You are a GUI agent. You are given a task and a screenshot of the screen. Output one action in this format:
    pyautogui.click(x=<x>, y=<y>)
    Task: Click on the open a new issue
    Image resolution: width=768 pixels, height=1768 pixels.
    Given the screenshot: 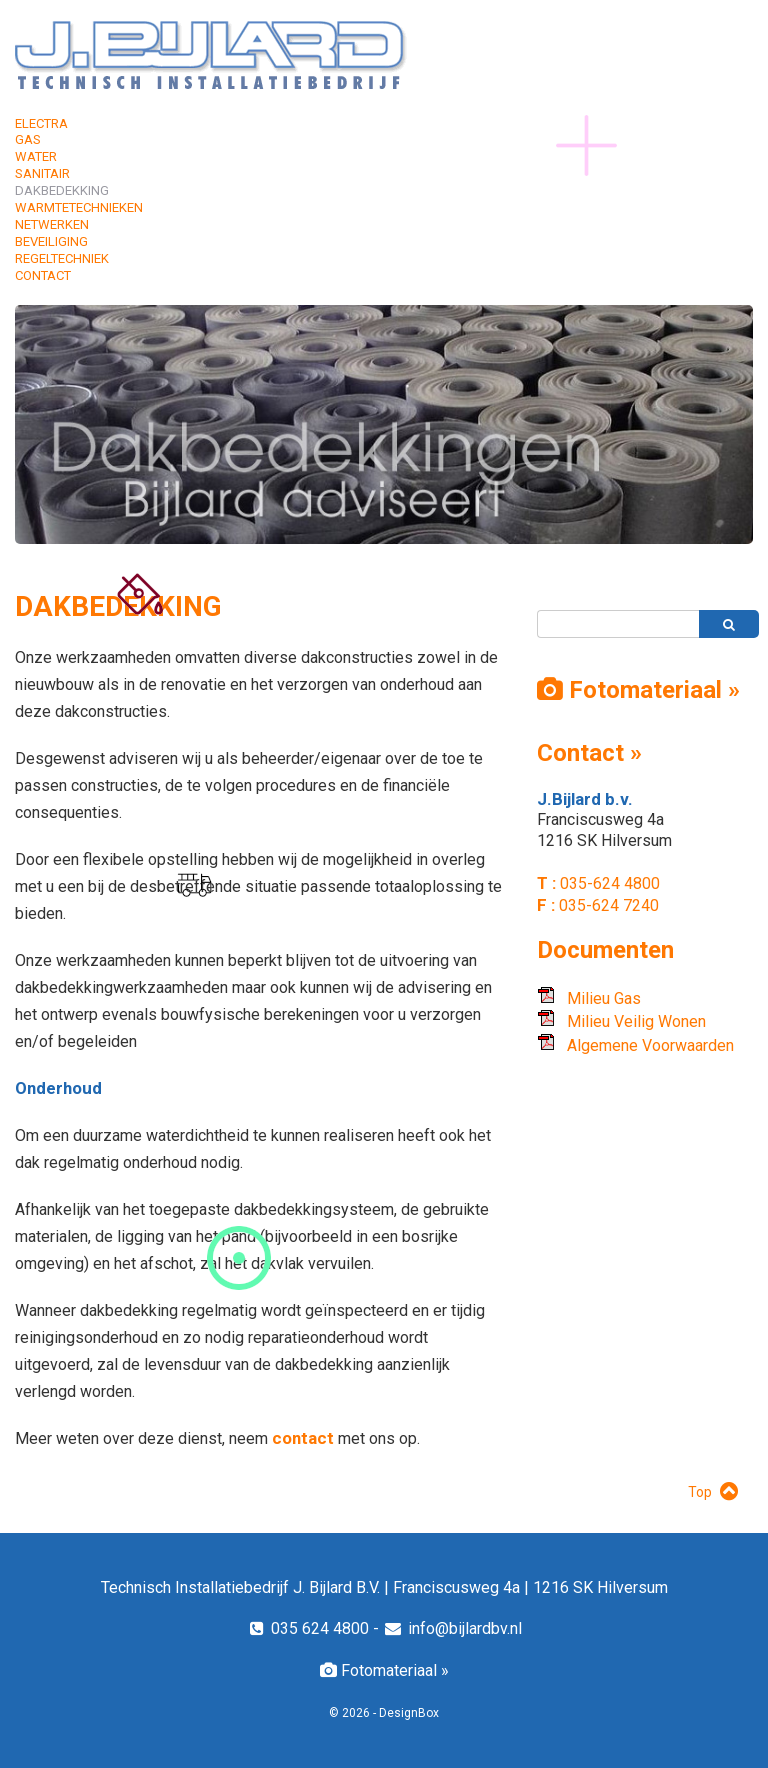 What is the action you would take?
    pyautogui.click(x=239, y=1258)
    